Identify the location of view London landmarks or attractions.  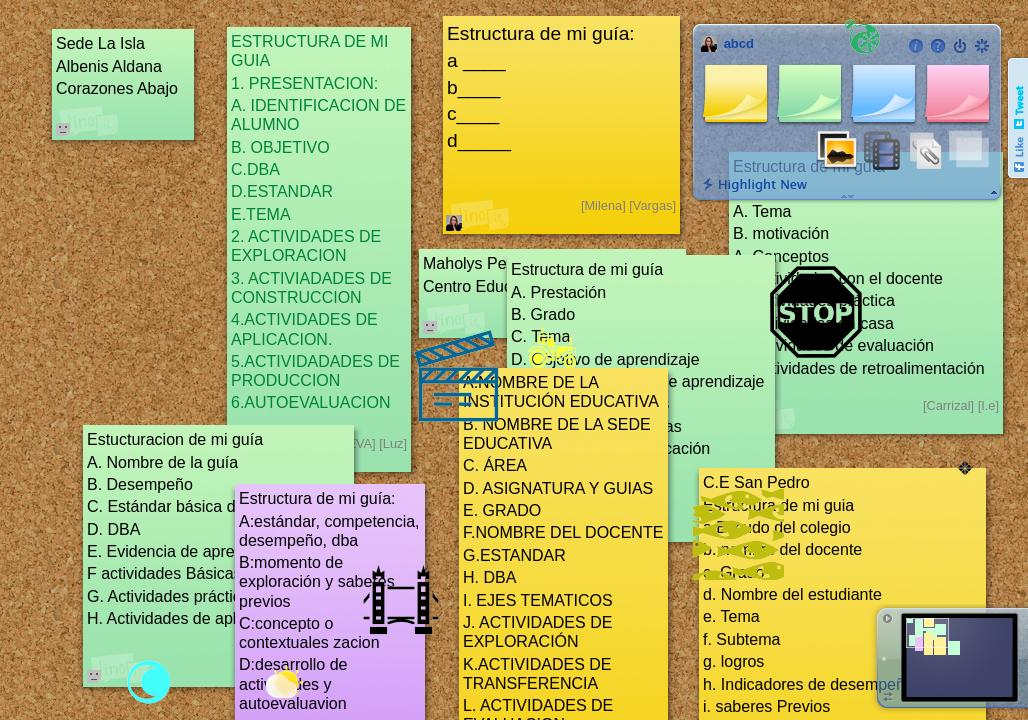
(401, 598).